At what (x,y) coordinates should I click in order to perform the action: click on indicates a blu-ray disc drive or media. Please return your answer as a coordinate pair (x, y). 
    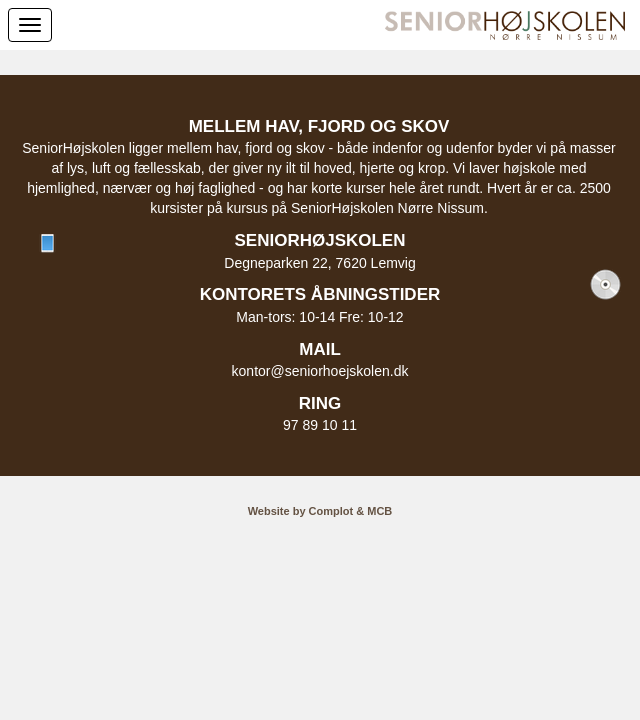
    Looking at the image, I should click on (605, 284).